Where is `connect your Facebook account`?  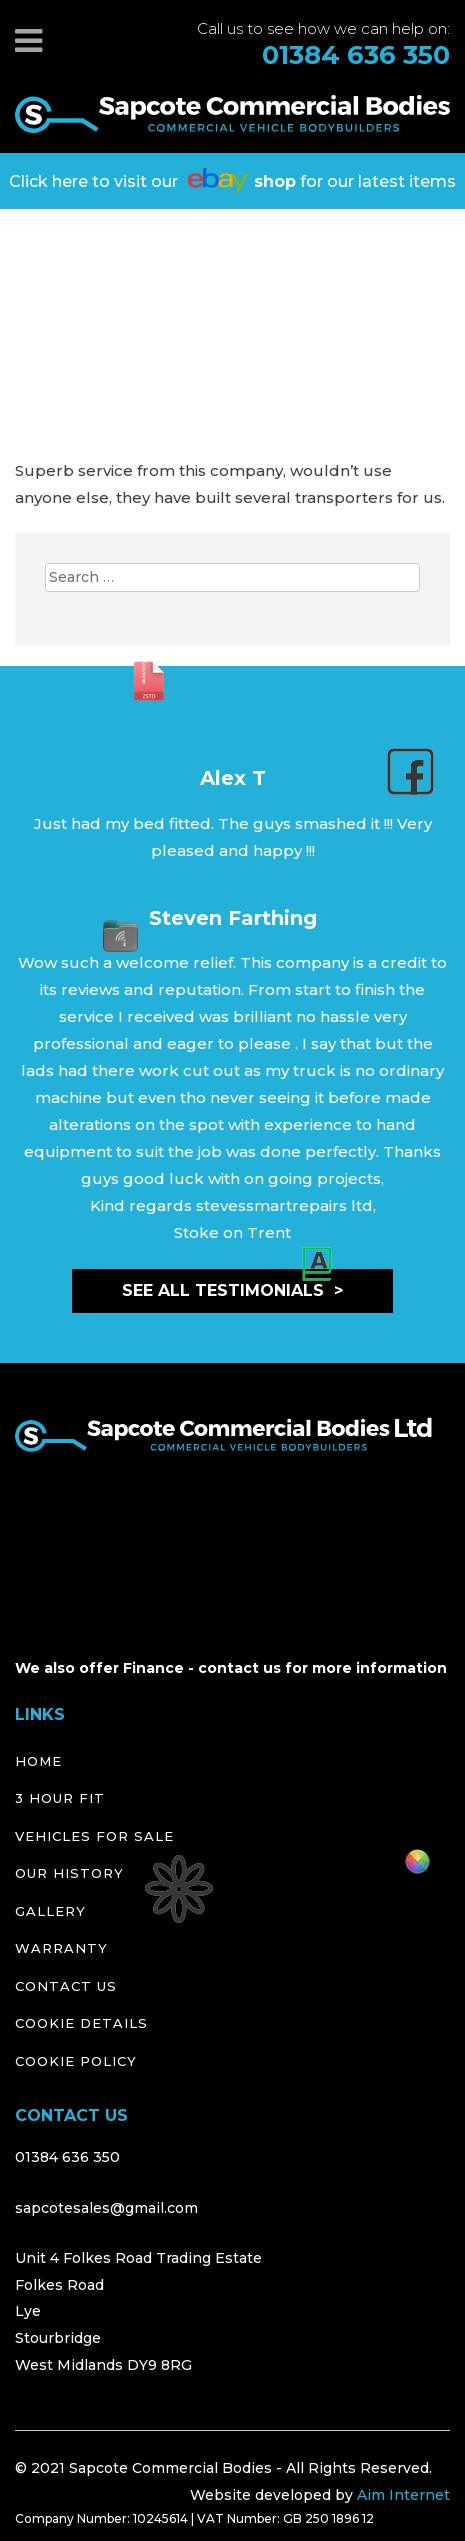 connect your Facebook account is located at coordinates (410, 771).